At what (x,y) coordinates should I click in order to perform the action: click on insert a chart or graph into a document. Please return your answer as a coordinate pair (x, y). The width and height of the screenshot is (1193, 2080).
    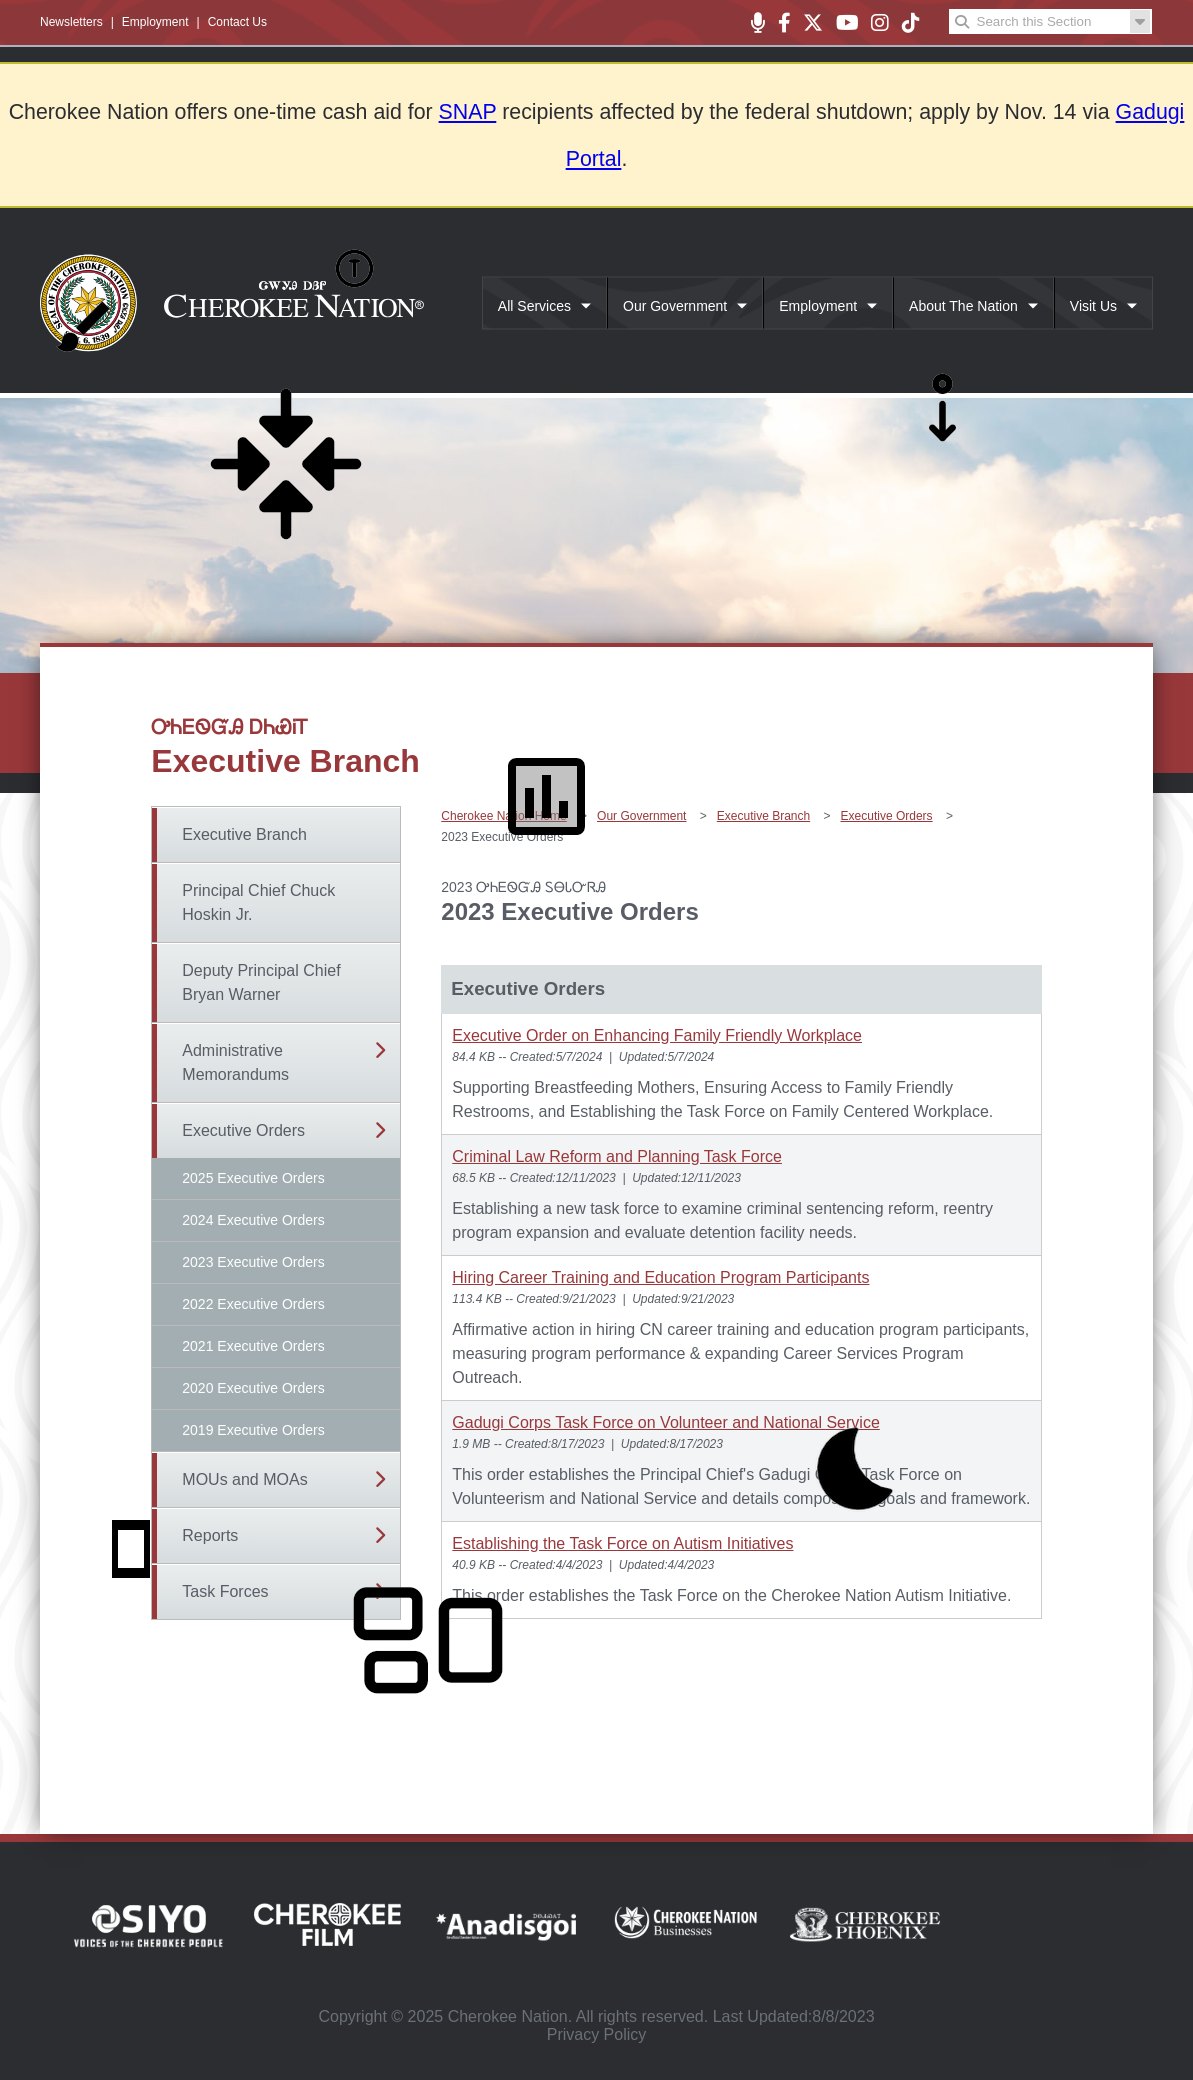
    Looking at the image, I should click on (546, 796).